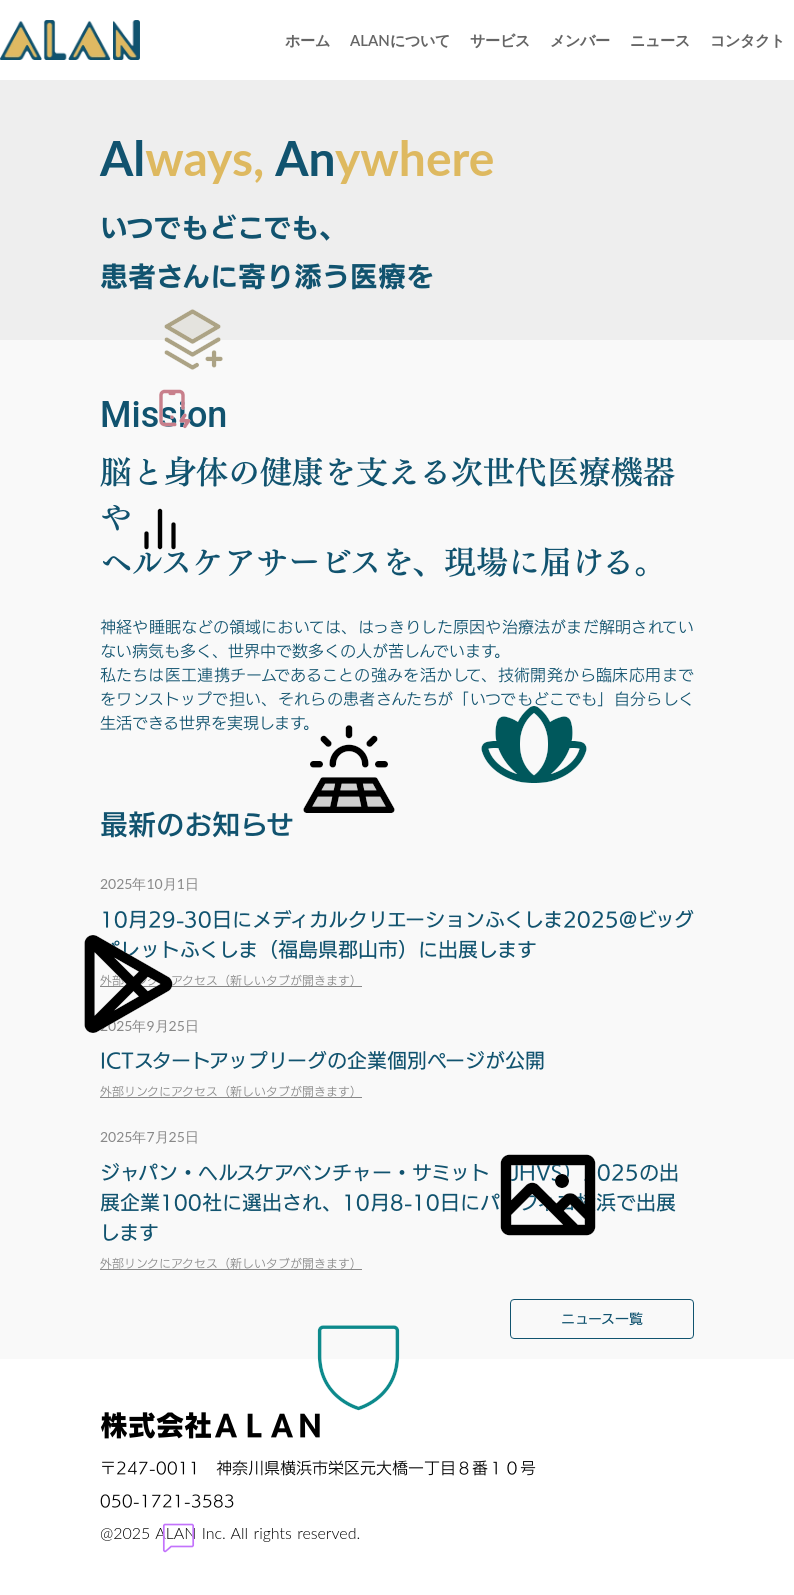 The width and height of the screenshot is (794, 1595). What do you see at coordinates (534, 748) in the screenshot?
I see `access meditation or mindfulness features` at bounding box center [534, 748].